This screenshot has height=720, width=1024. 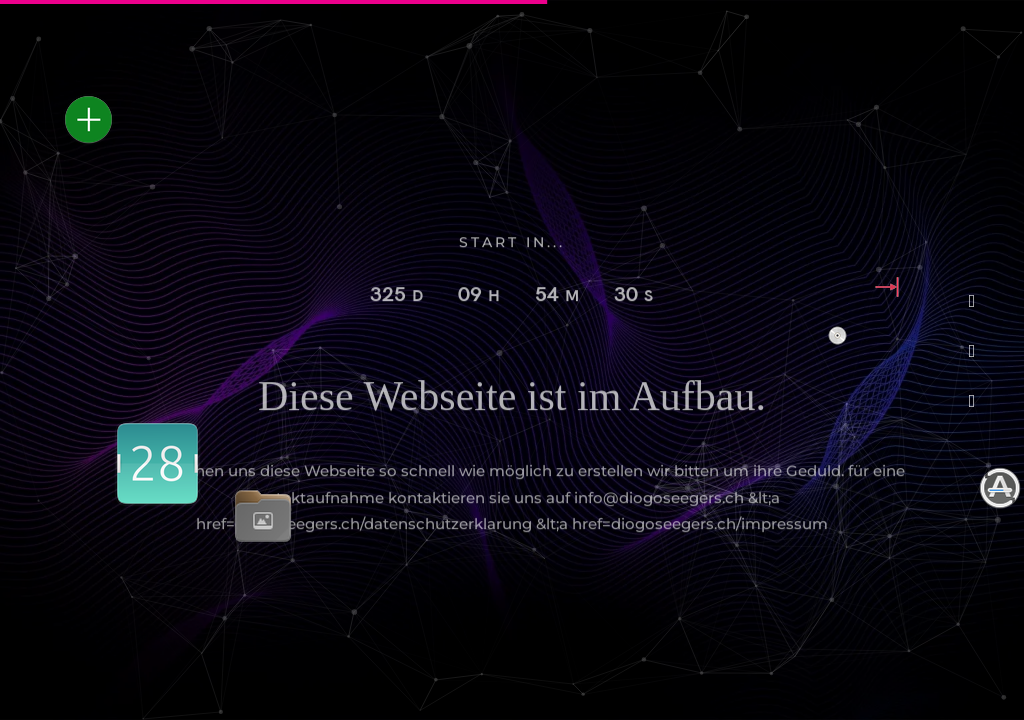 I want to click on unmount or eject a CD/DVD disc, so click(x=837, y=335).